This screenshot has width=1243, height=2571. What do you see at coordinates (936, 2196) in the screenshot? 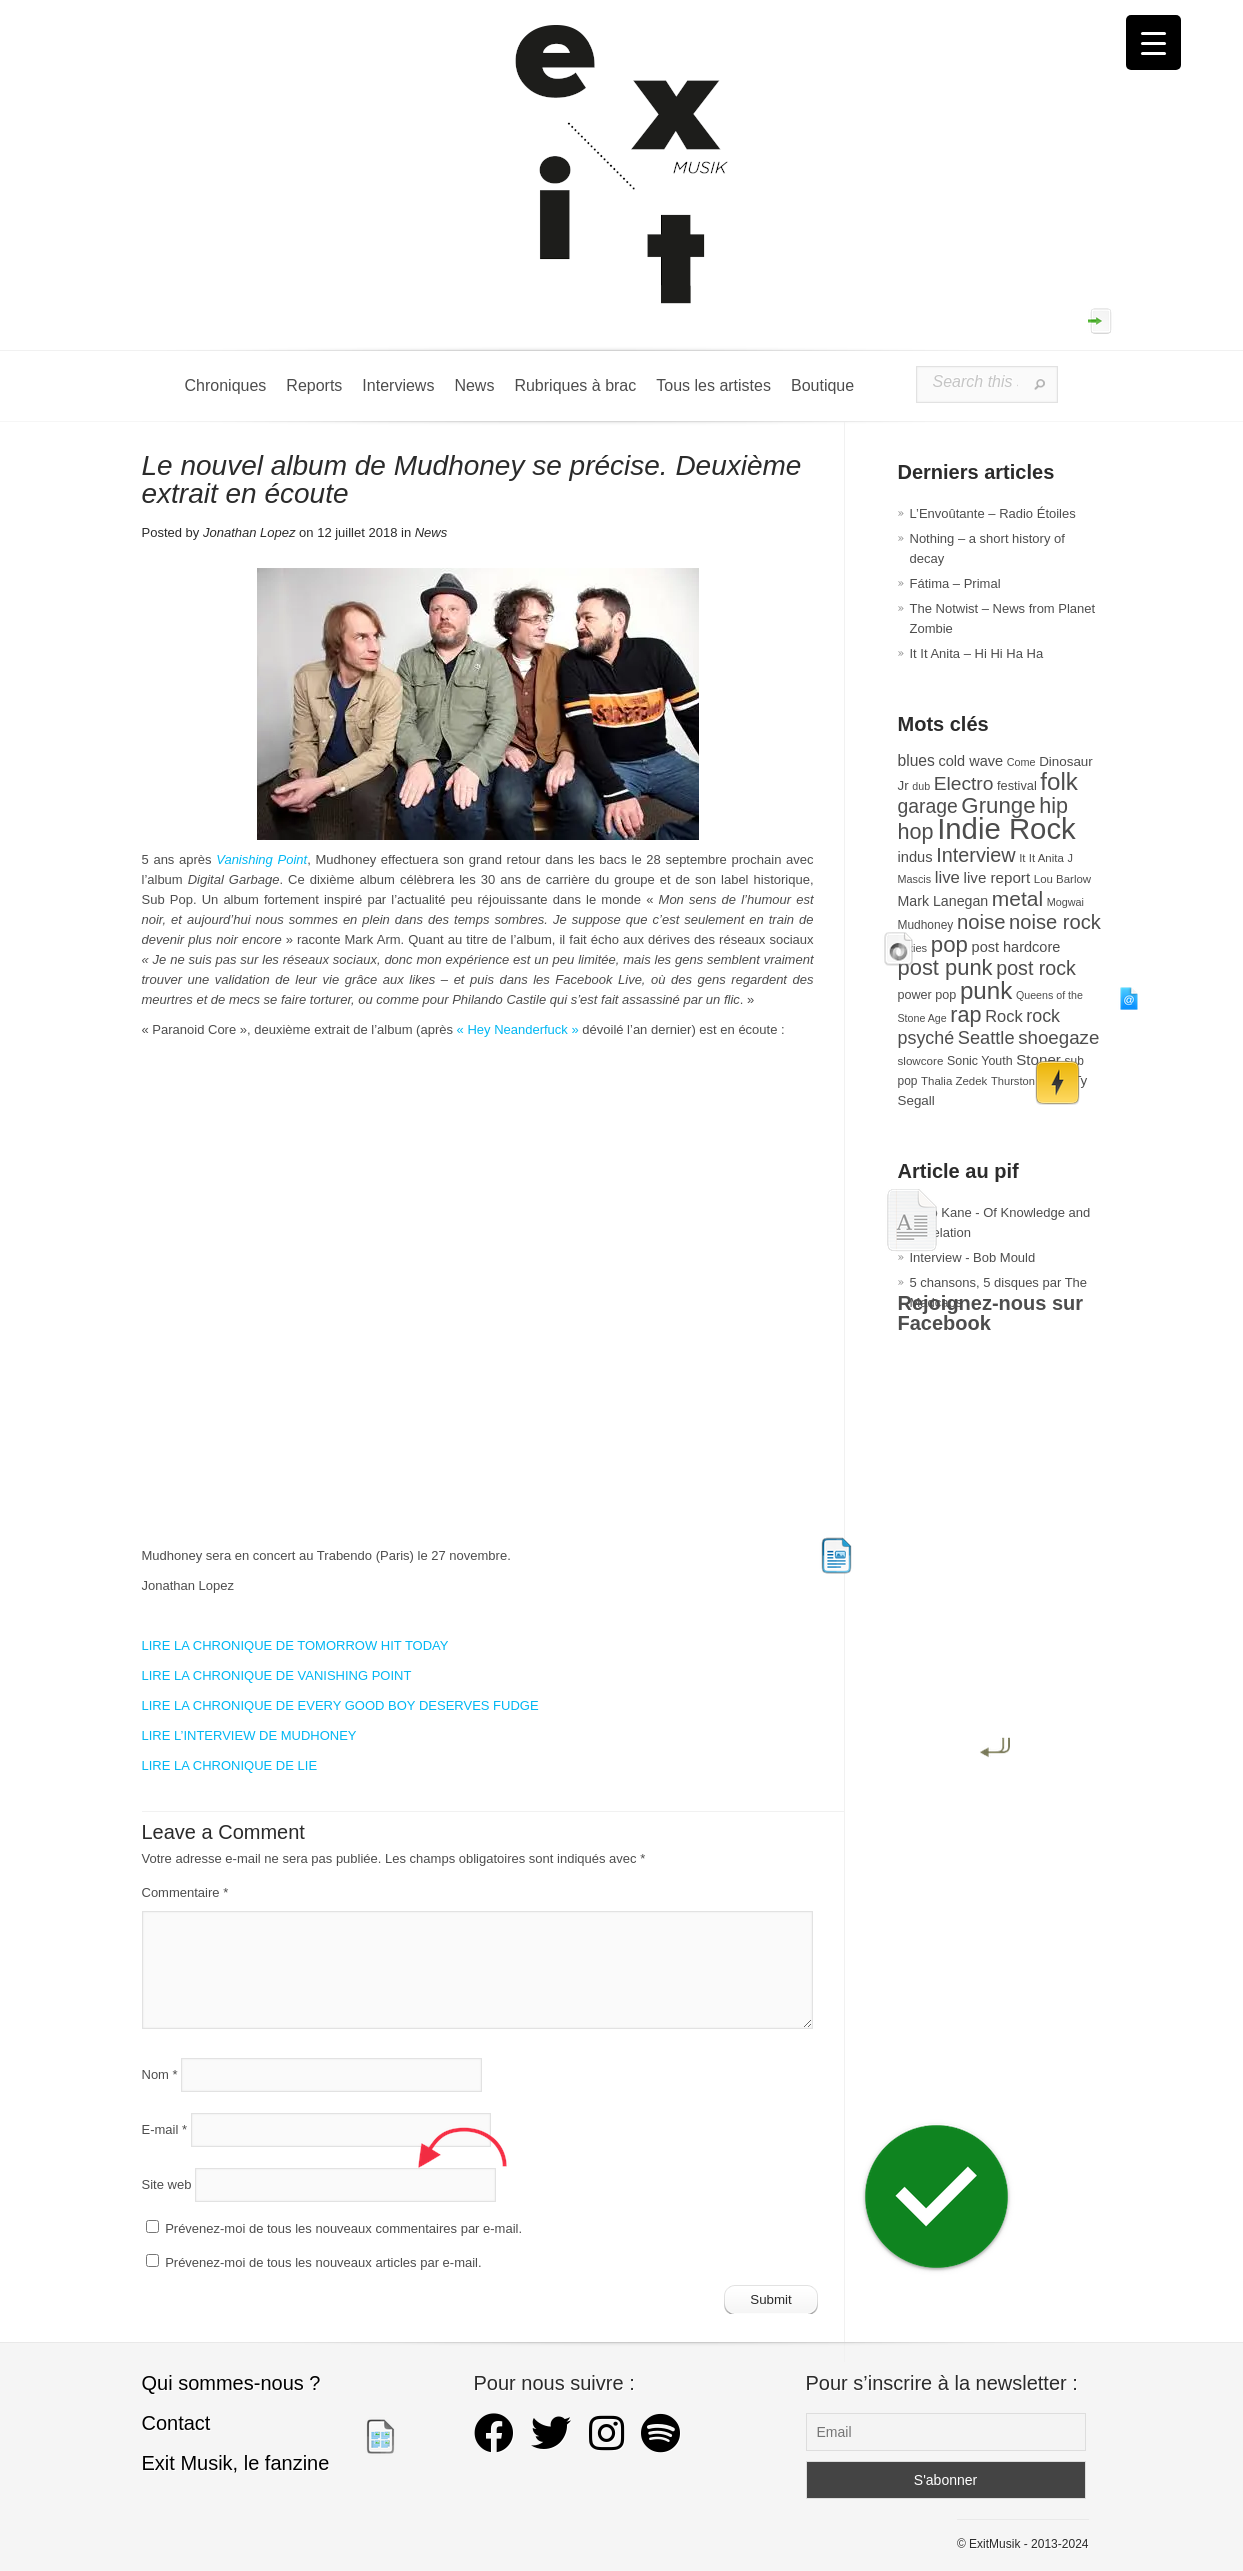
I see `confirm or accept a calculation` at bounding box center [936, 2196].